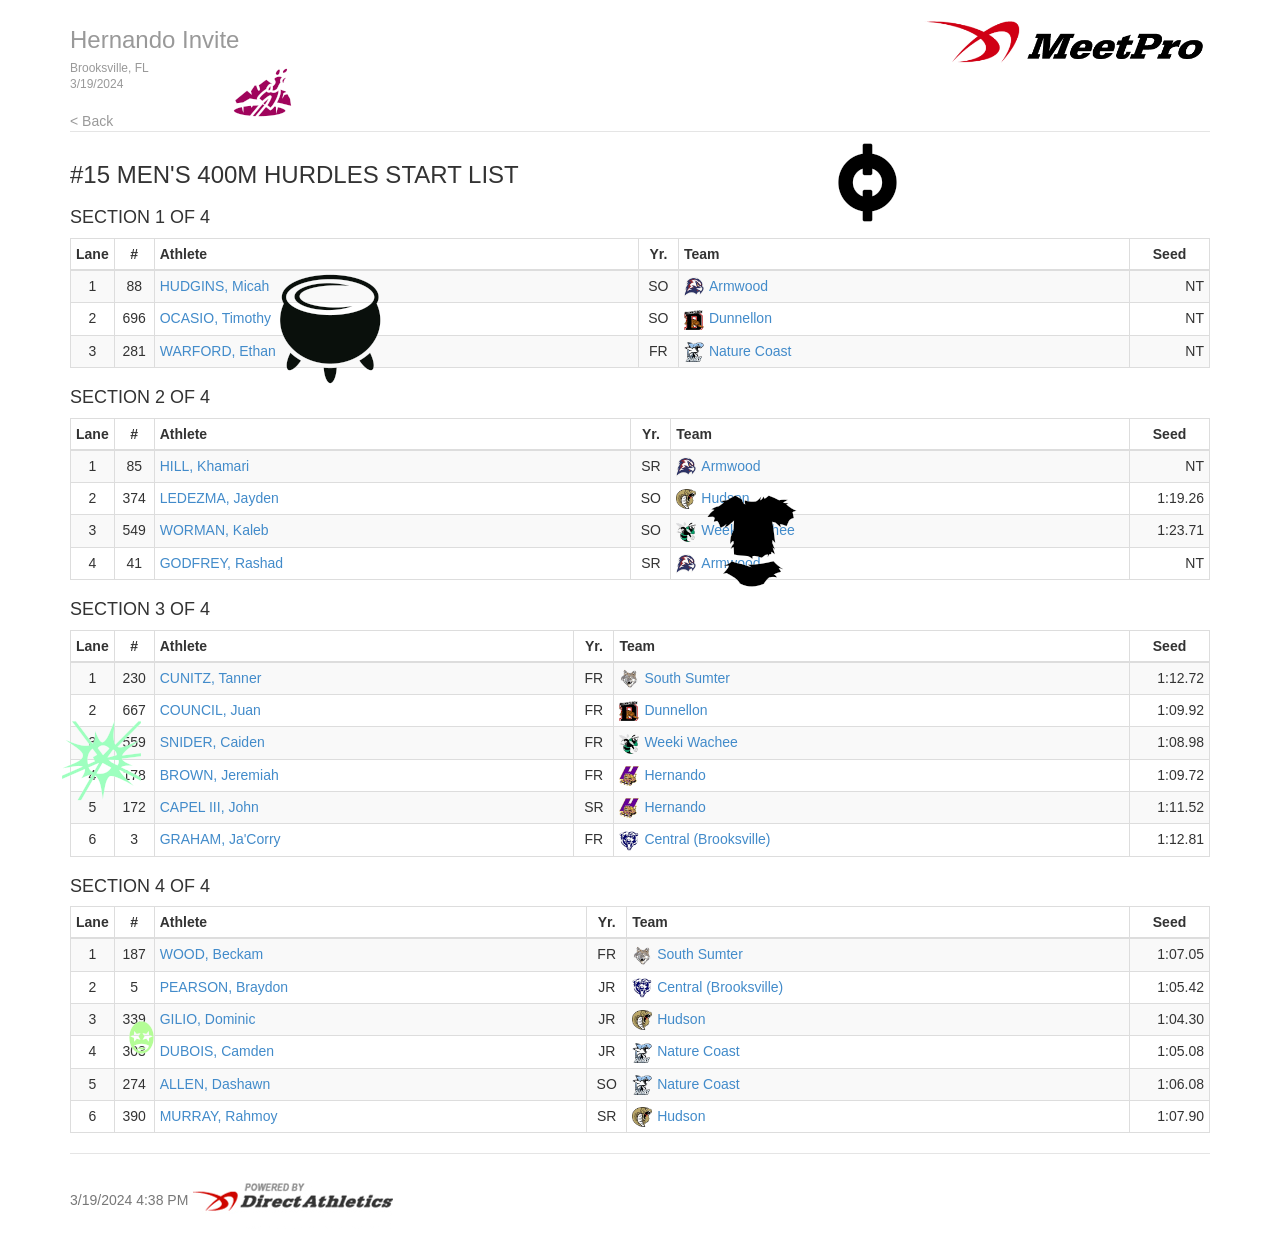  Describe the element at coordinates (101, 760) in the screenshot. I see `indicates nuclear fission or atomic reaction` at that location.